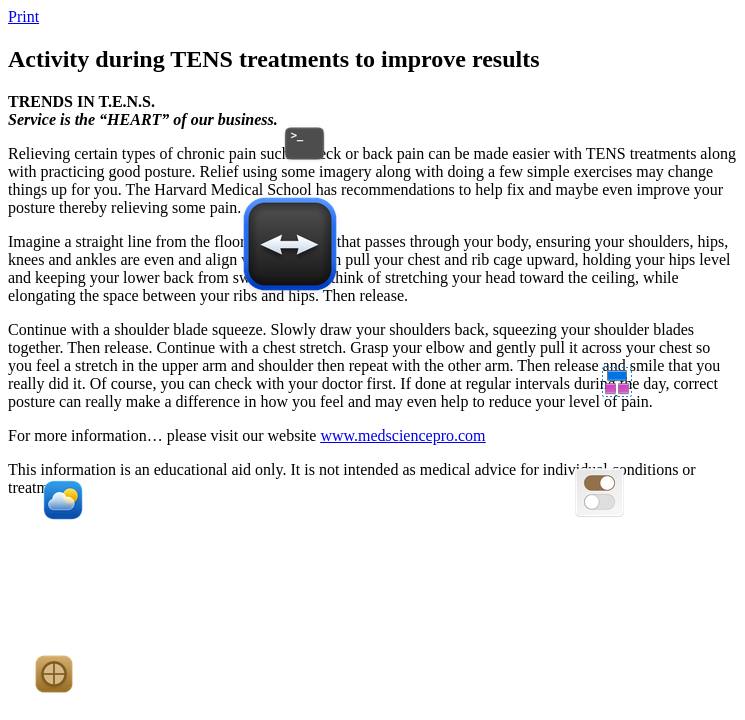 This screenshot has height=720, width=745. I want to click on open the terminal application, so click(304, 143).